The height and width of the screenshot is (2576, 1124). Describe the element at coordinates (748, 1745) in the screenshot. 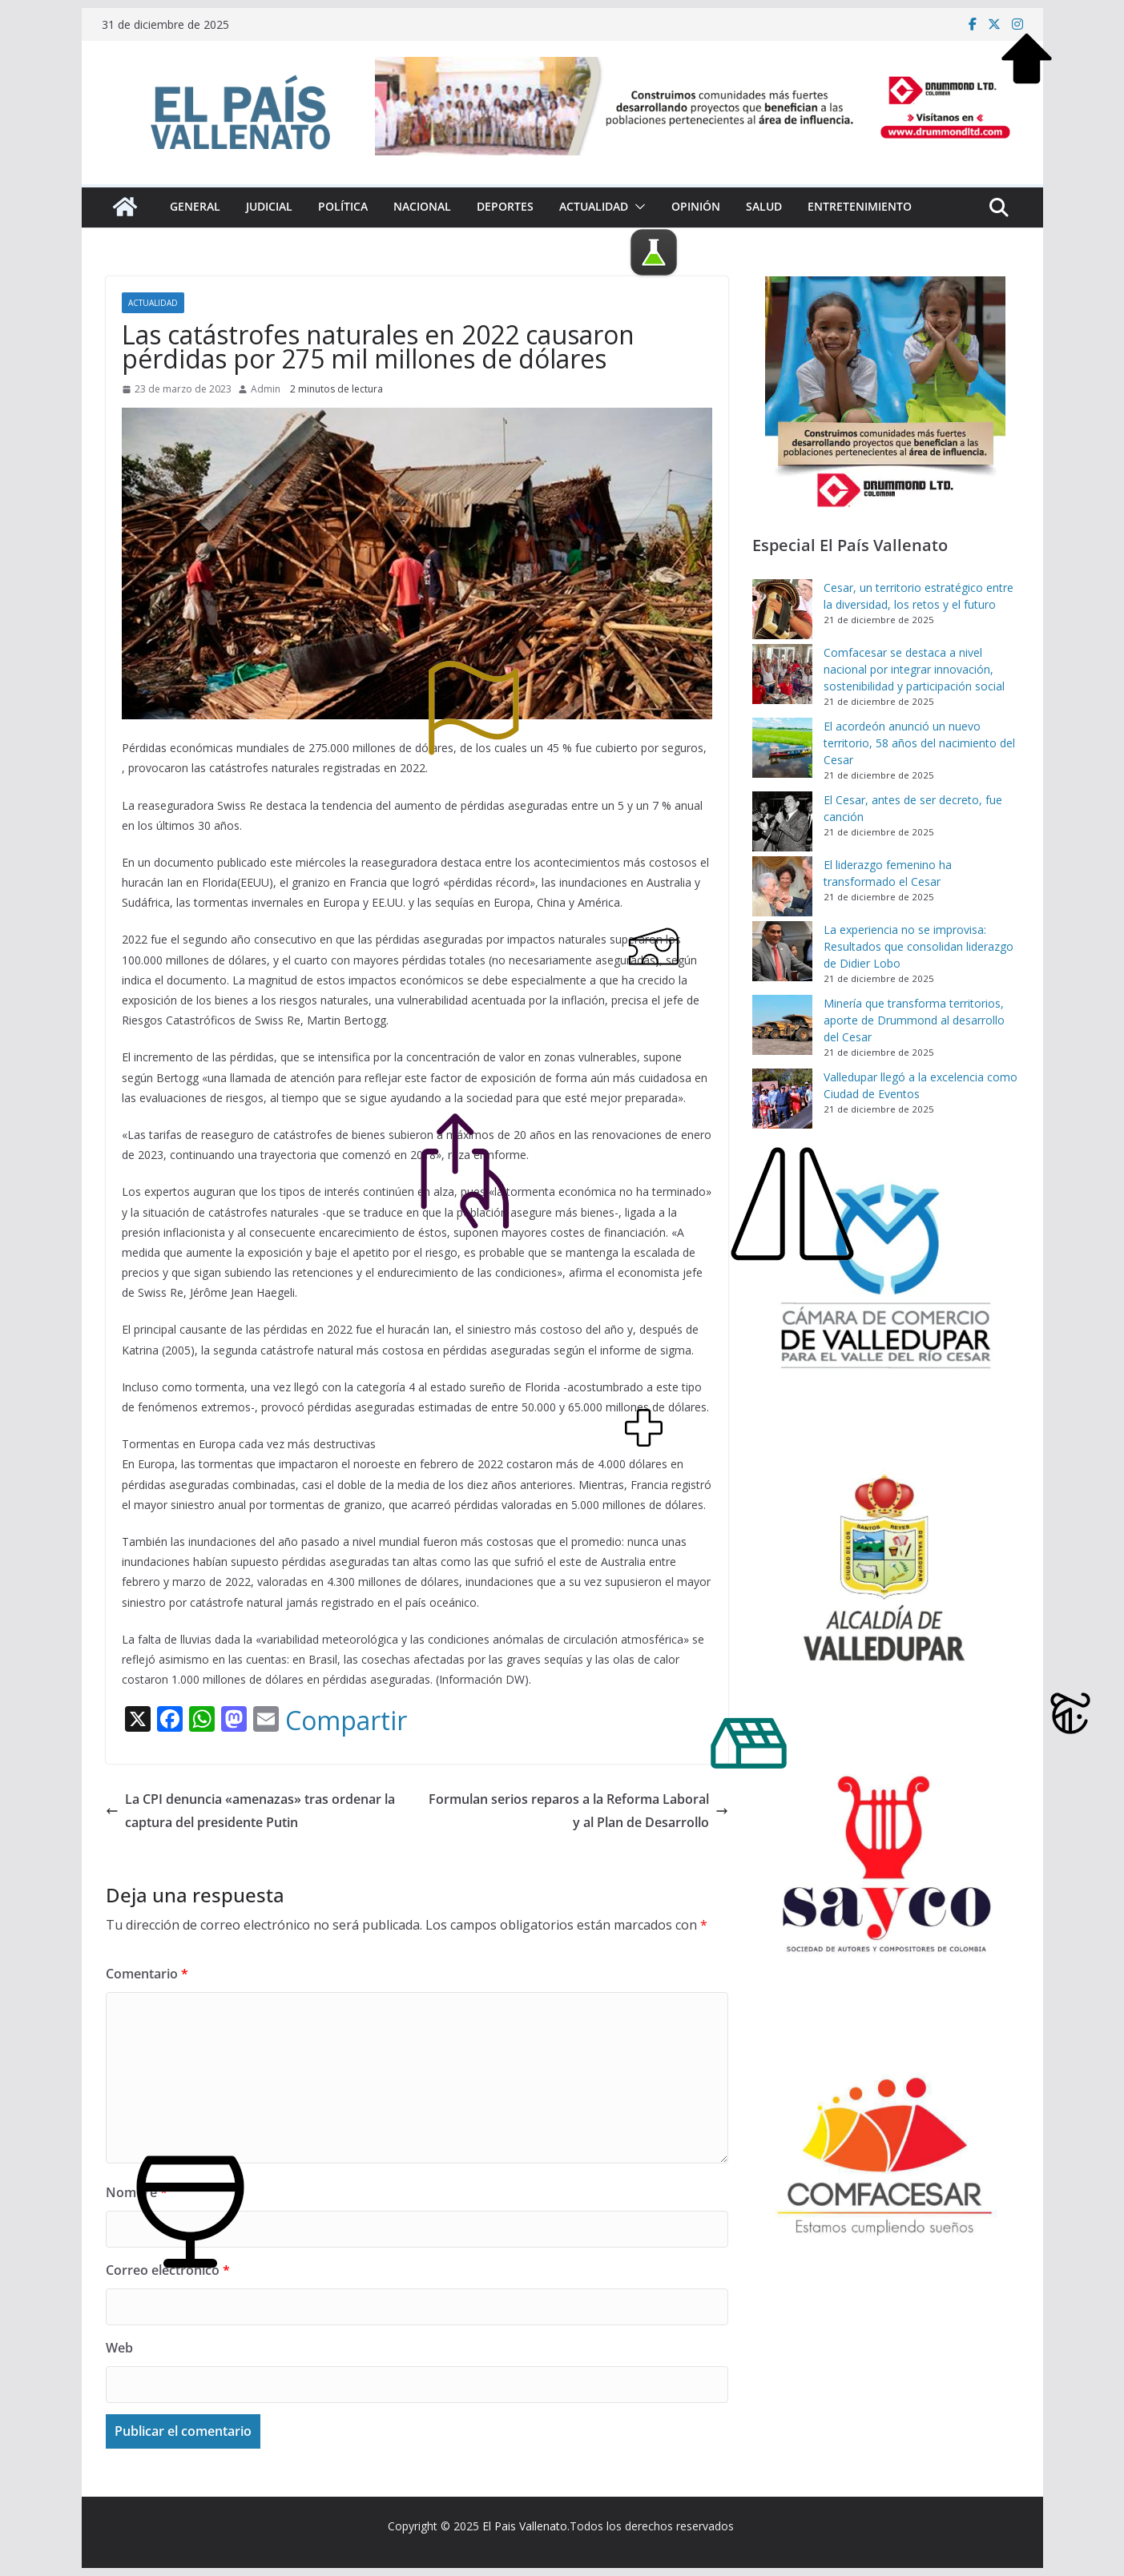

I see `view solar panel system status` at that location.